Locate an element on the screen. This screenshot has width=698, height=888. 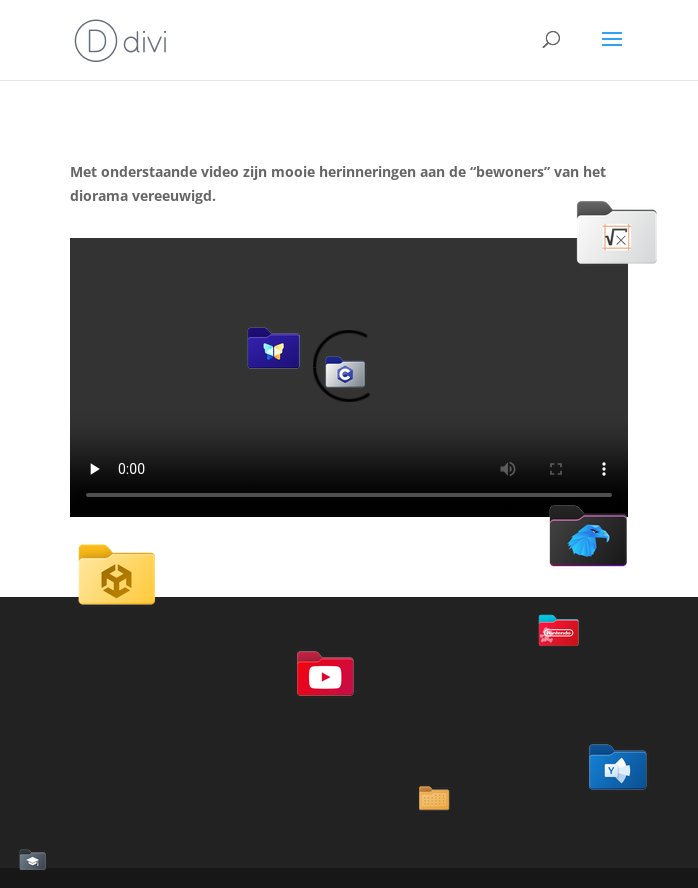
open education or coursework folder is located at coordinates (32, 860).